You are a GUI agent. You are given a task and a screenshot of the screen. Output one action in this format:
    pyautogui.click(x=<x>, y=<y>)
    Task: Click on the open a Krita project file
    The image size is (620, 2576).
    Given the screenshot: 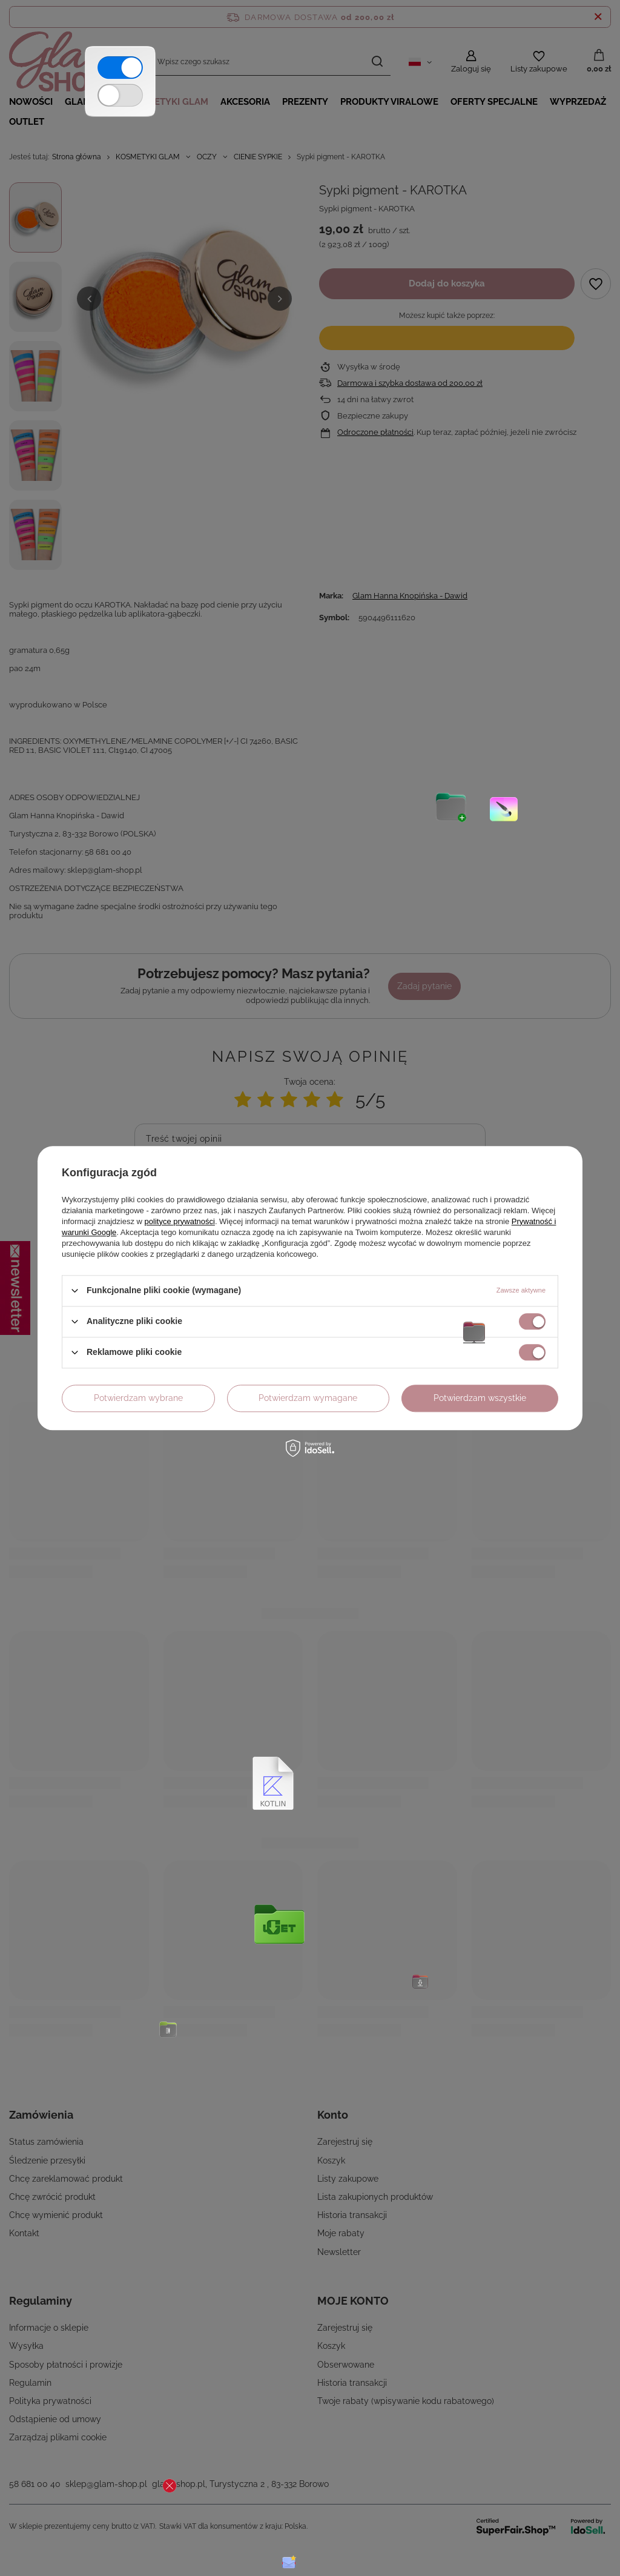 What is the action you would take?
    pyautogui.click(x=504, y=809)
    